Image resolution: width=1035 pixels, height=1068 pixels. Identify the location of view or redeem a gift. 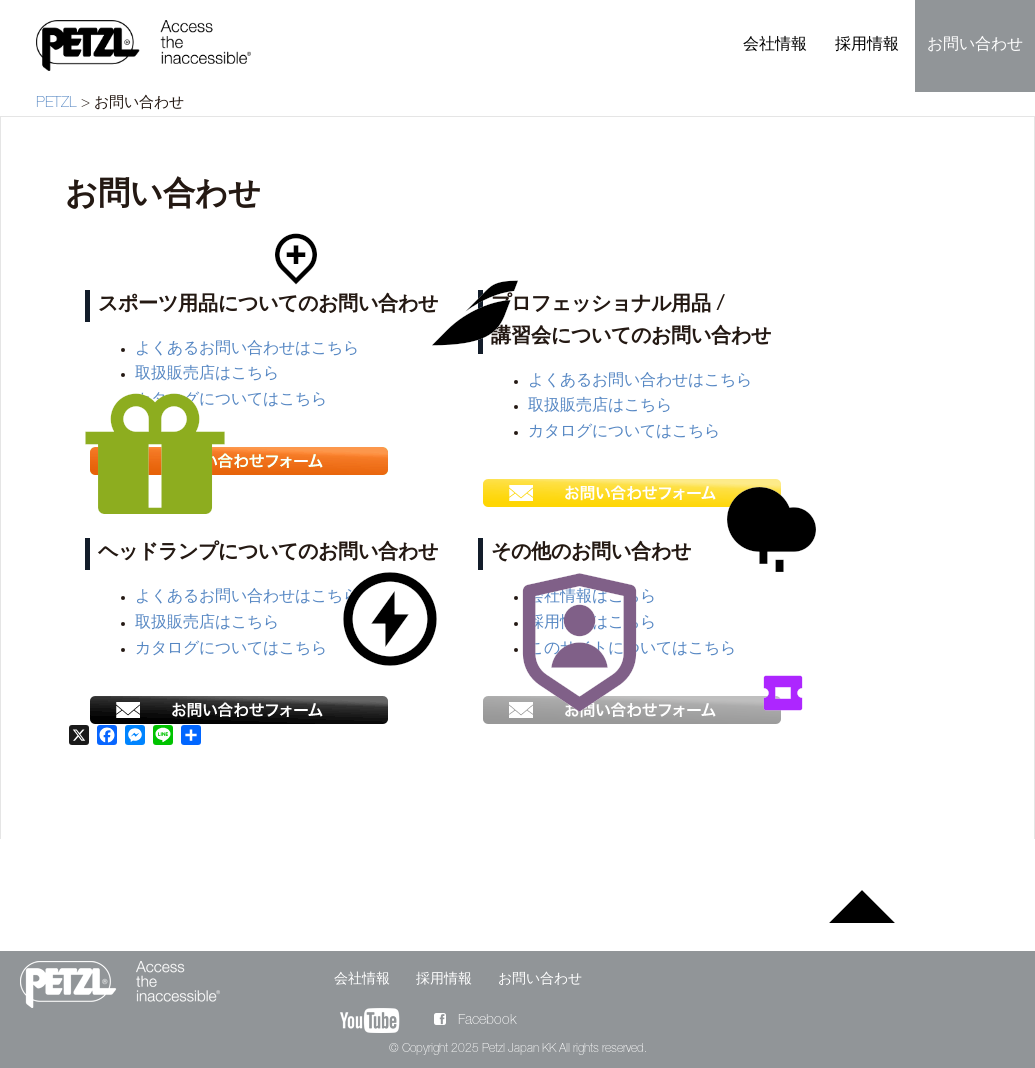
(155, 457).